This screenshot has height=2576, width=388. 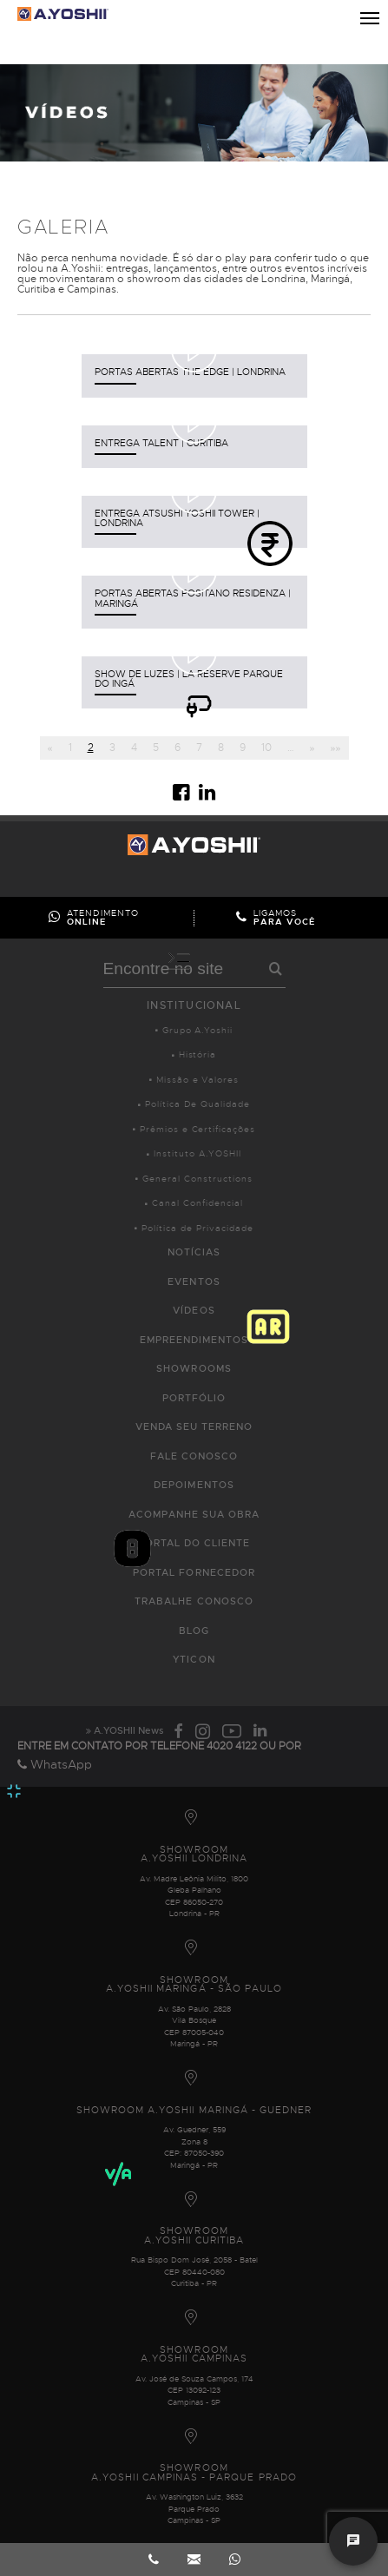 What do you see at coordinates (132, 1548) in the screenshot?
I see `indicates item number 8 in a list or sequence` at bounding box center [132, 1548].